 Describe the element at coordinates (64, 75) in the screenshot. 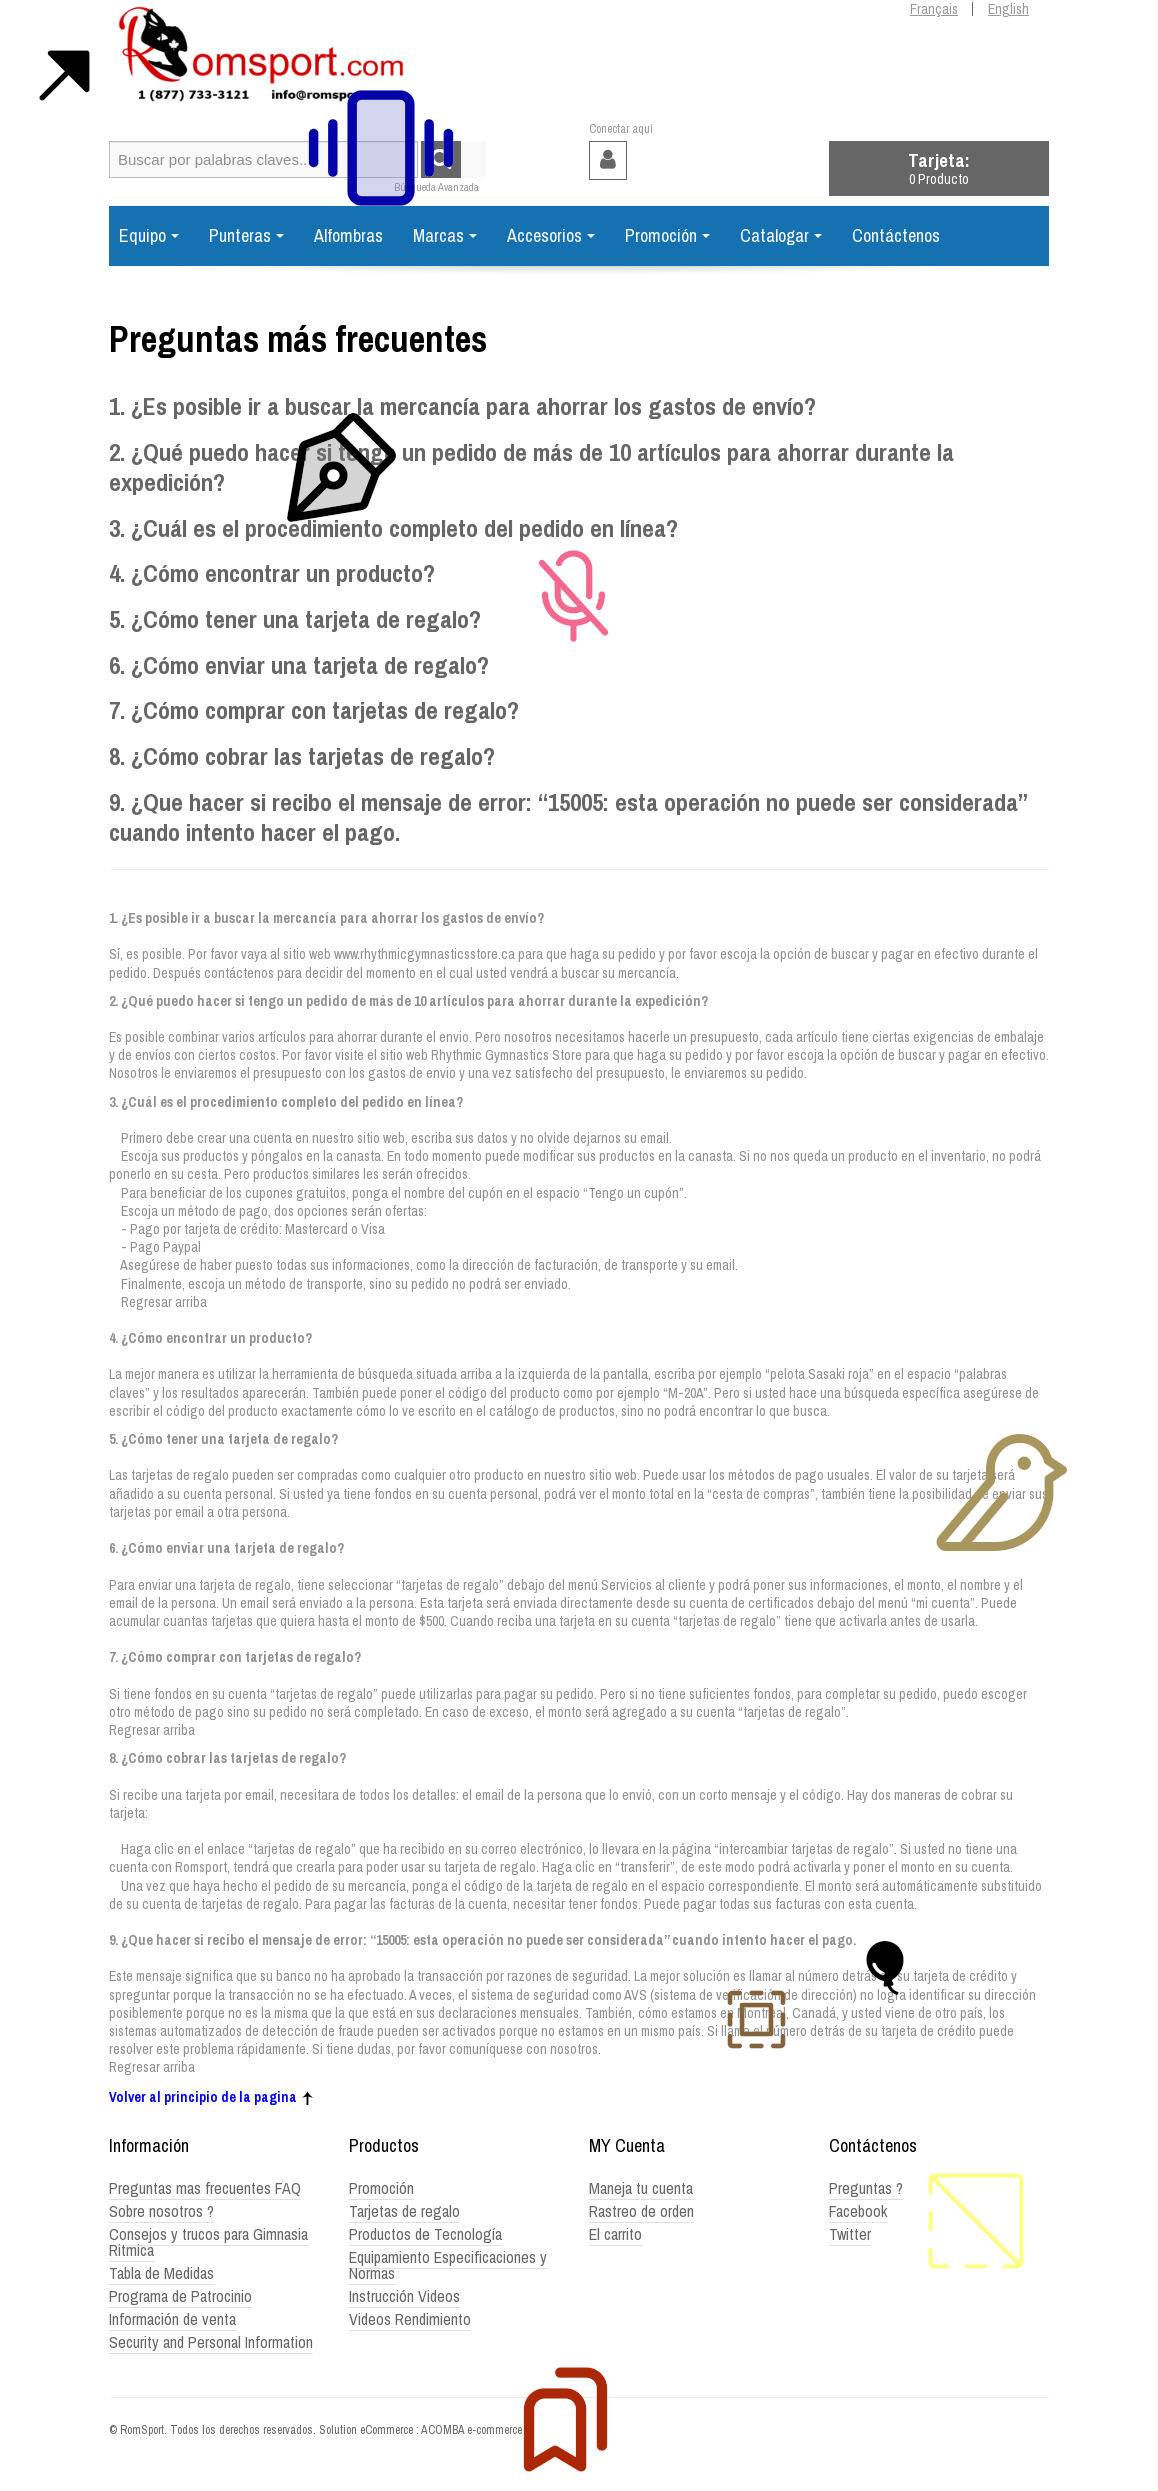

I see `open link in a new tab or window` at that location.